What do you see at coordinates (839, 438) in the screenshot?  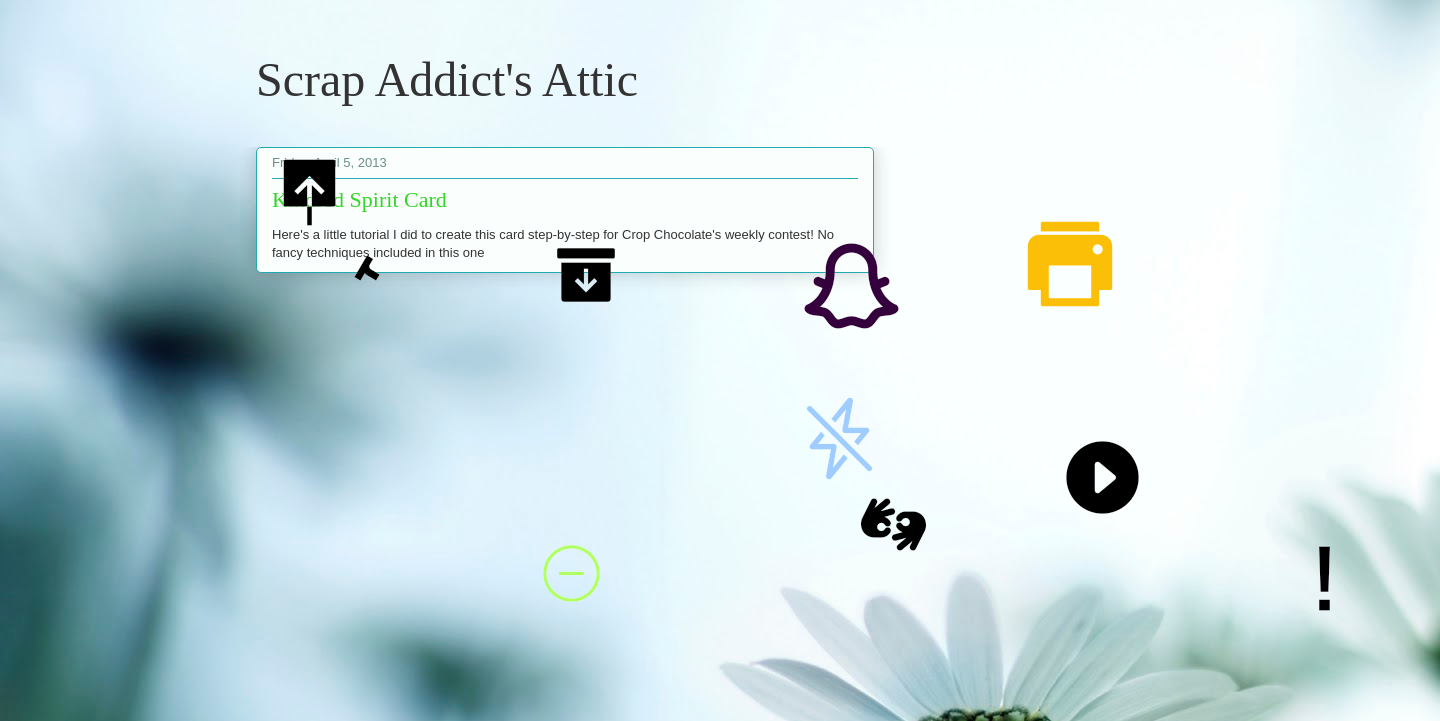 I see `disable camera flash` at bounding box center [839, 438].